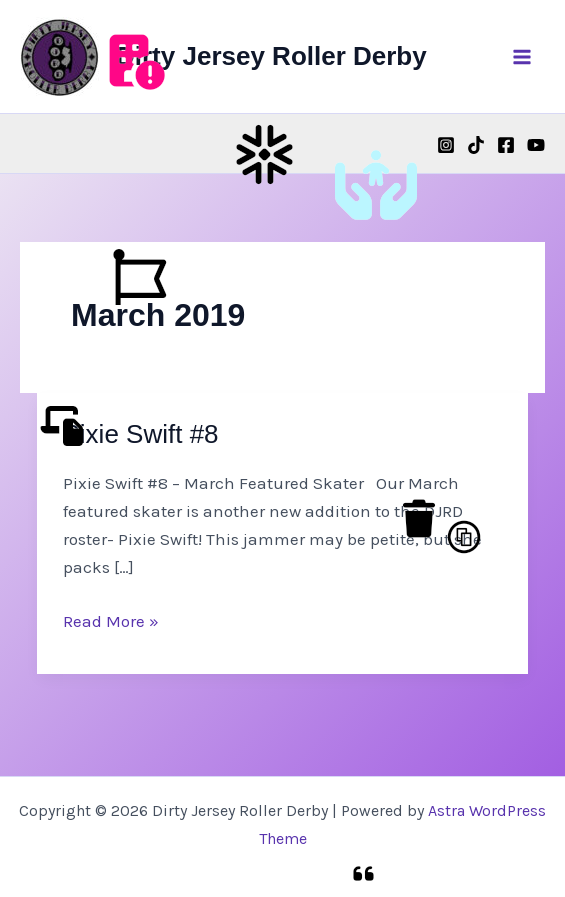 This screenshot has height=897, width=565. Describe the element at coordinates (264, 154) in the screenshot. I see `connect to Snowflake data platform` at that location.